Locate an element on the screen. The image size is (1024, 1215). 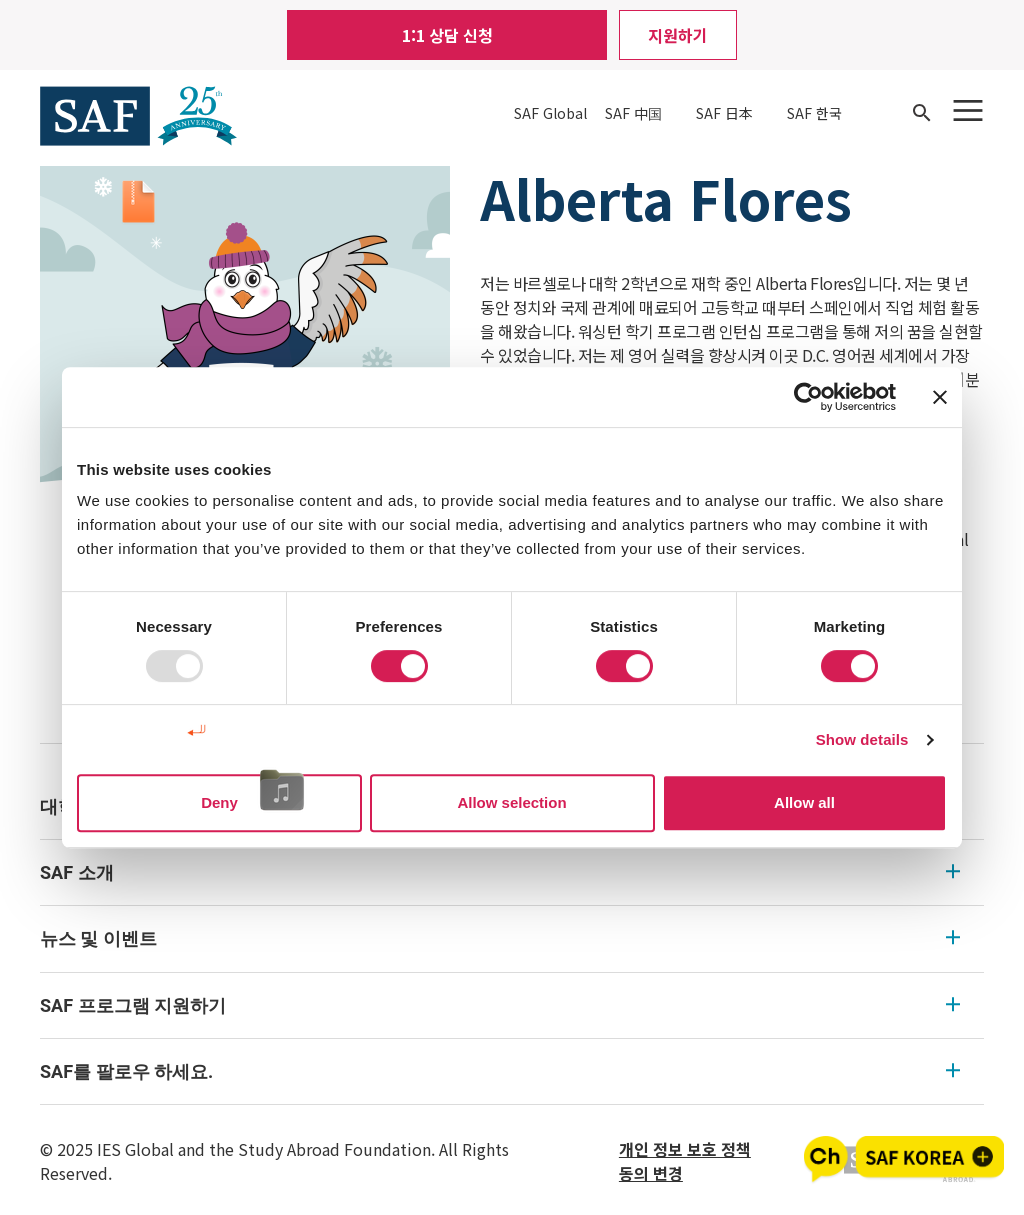
reply to all recipients of an email is located at coordinates (196, 729).